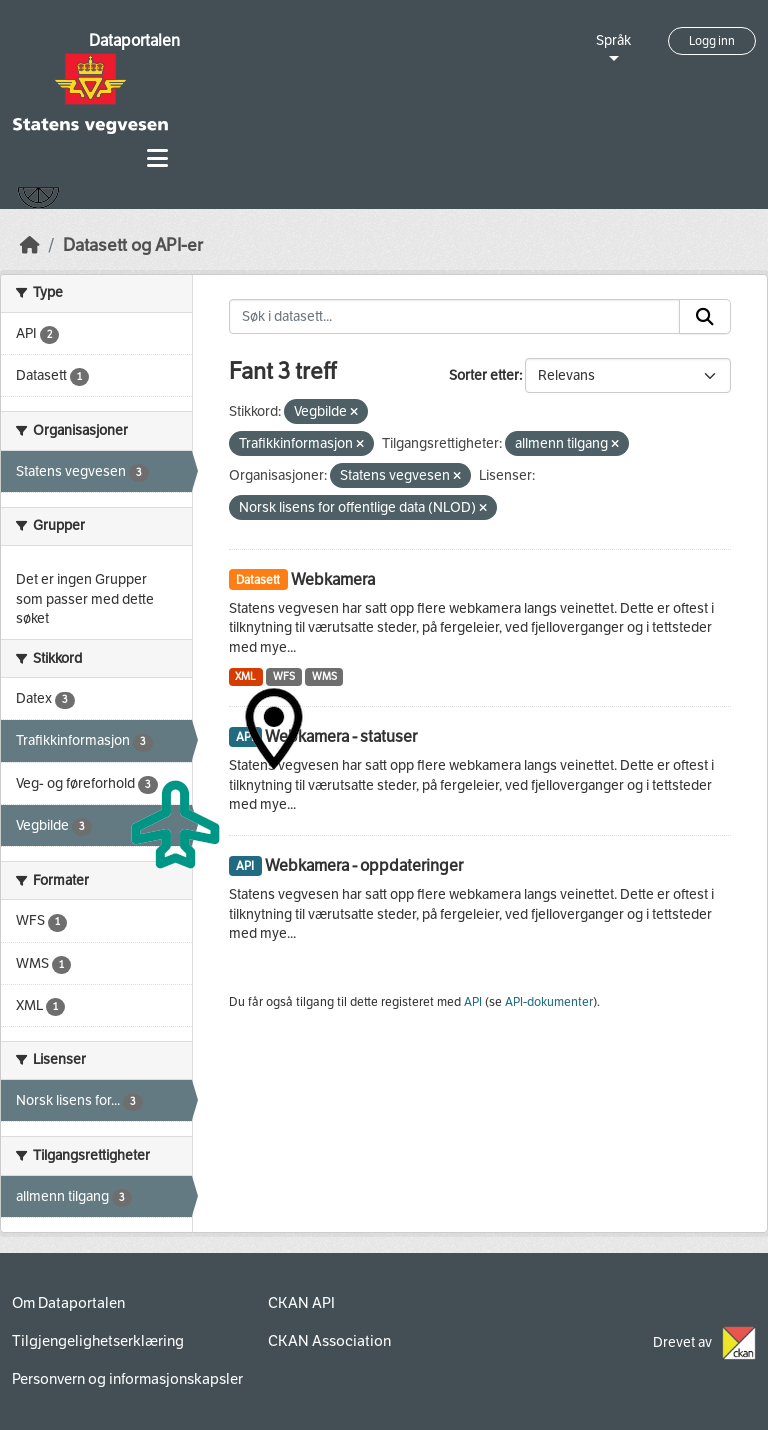 This screenshot has height=1430, width=768. I want to click on indicates citrus or fruit-related content, so click(38, 194).